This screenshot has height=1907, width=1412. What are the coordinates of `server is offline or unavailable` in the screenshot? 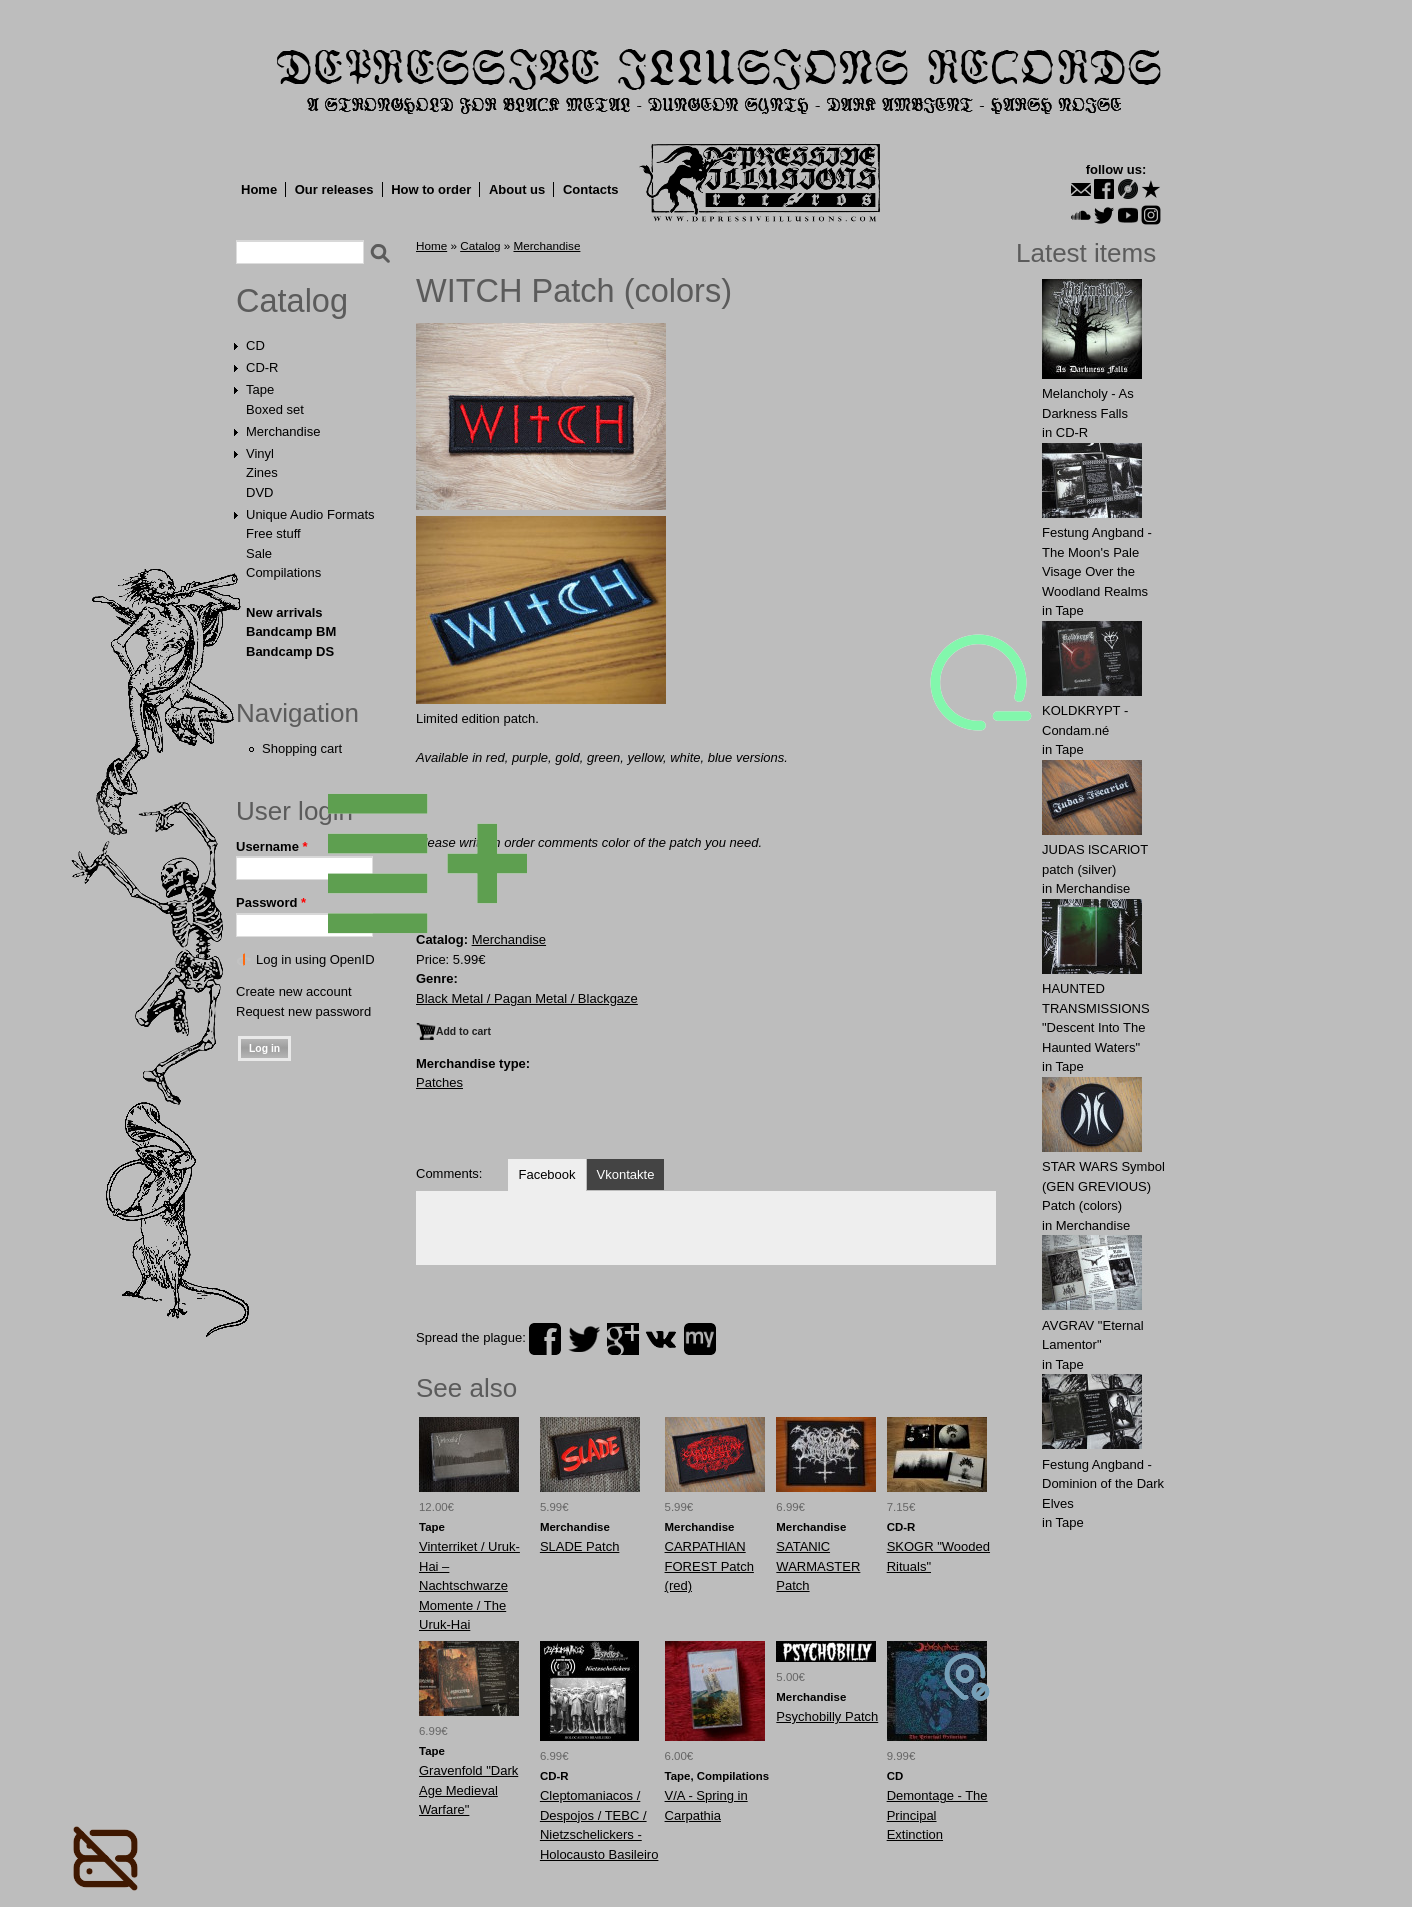 It's located at (105, 1858).